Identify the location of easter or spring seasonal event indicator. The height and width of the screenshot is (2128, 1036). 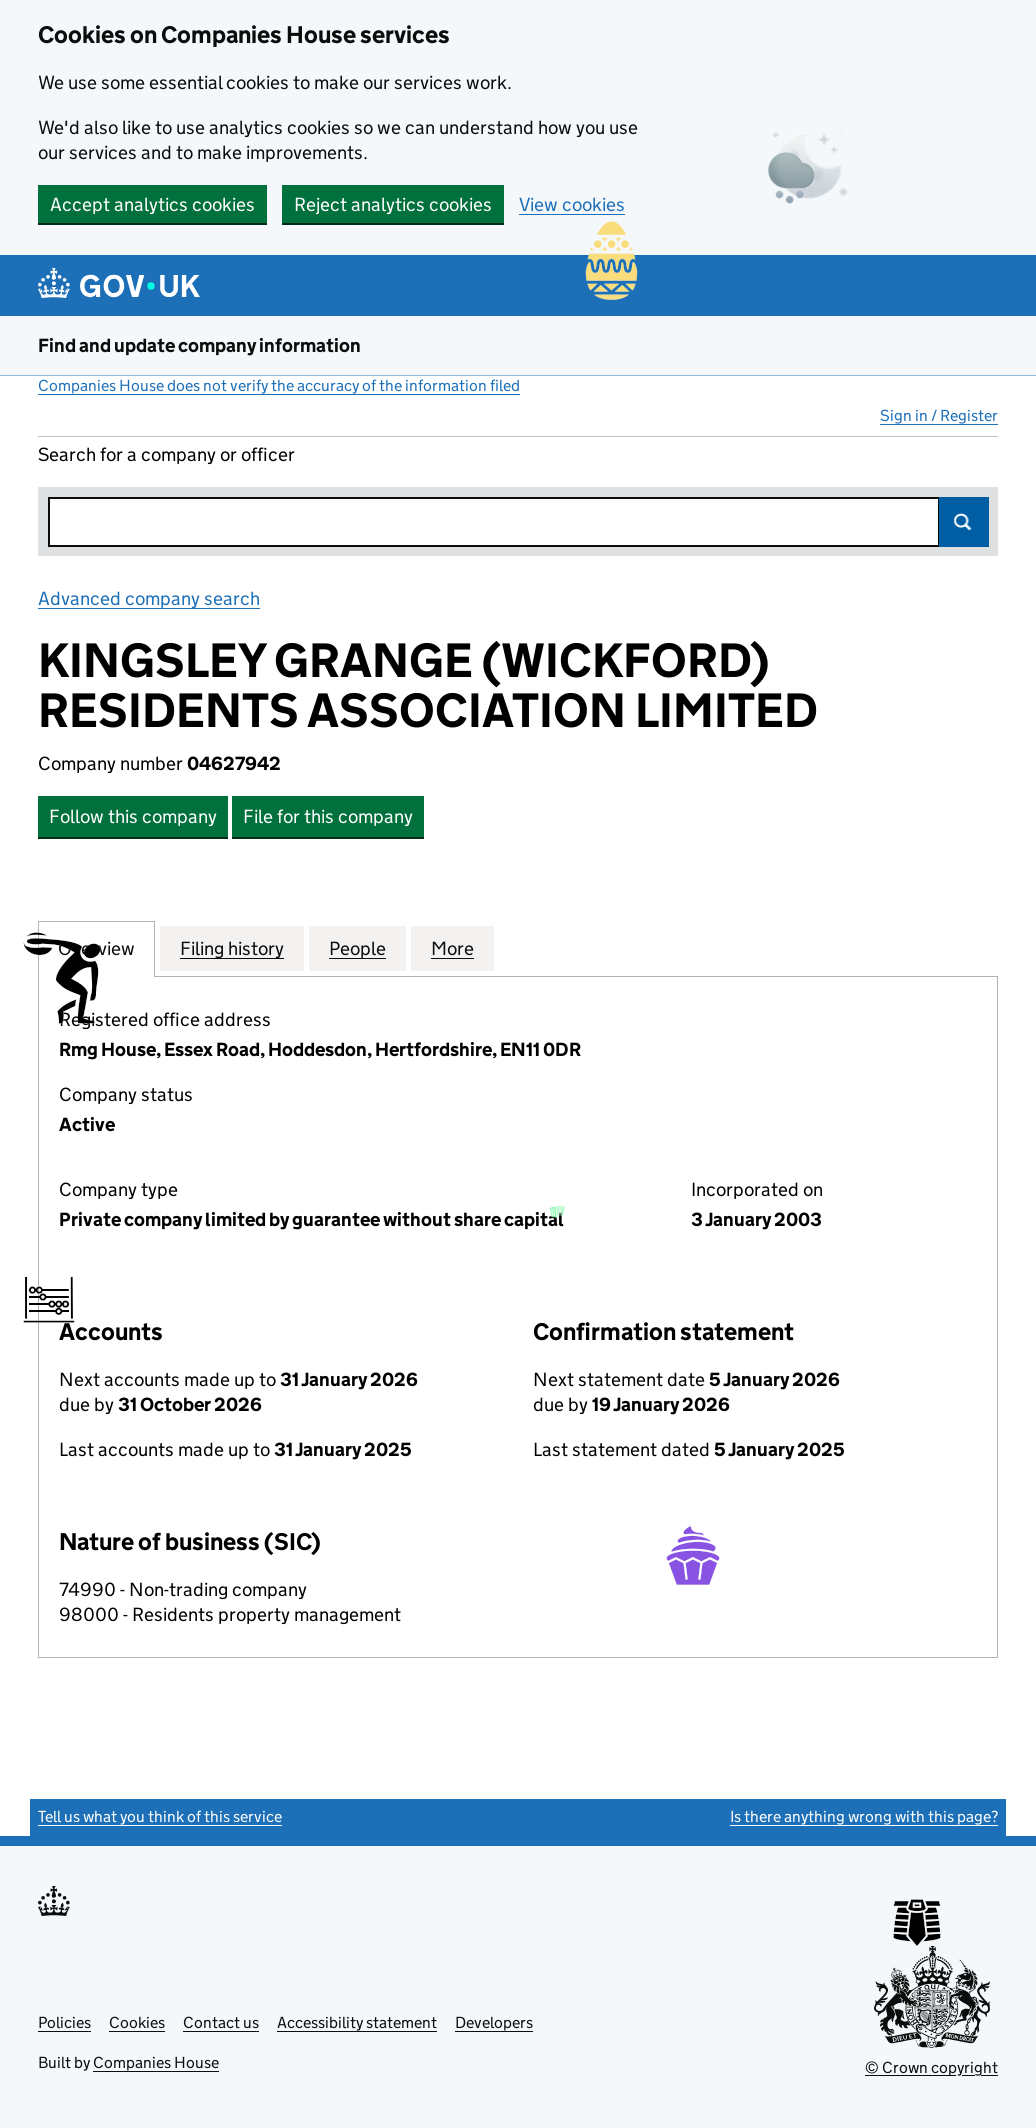
(611, 260).